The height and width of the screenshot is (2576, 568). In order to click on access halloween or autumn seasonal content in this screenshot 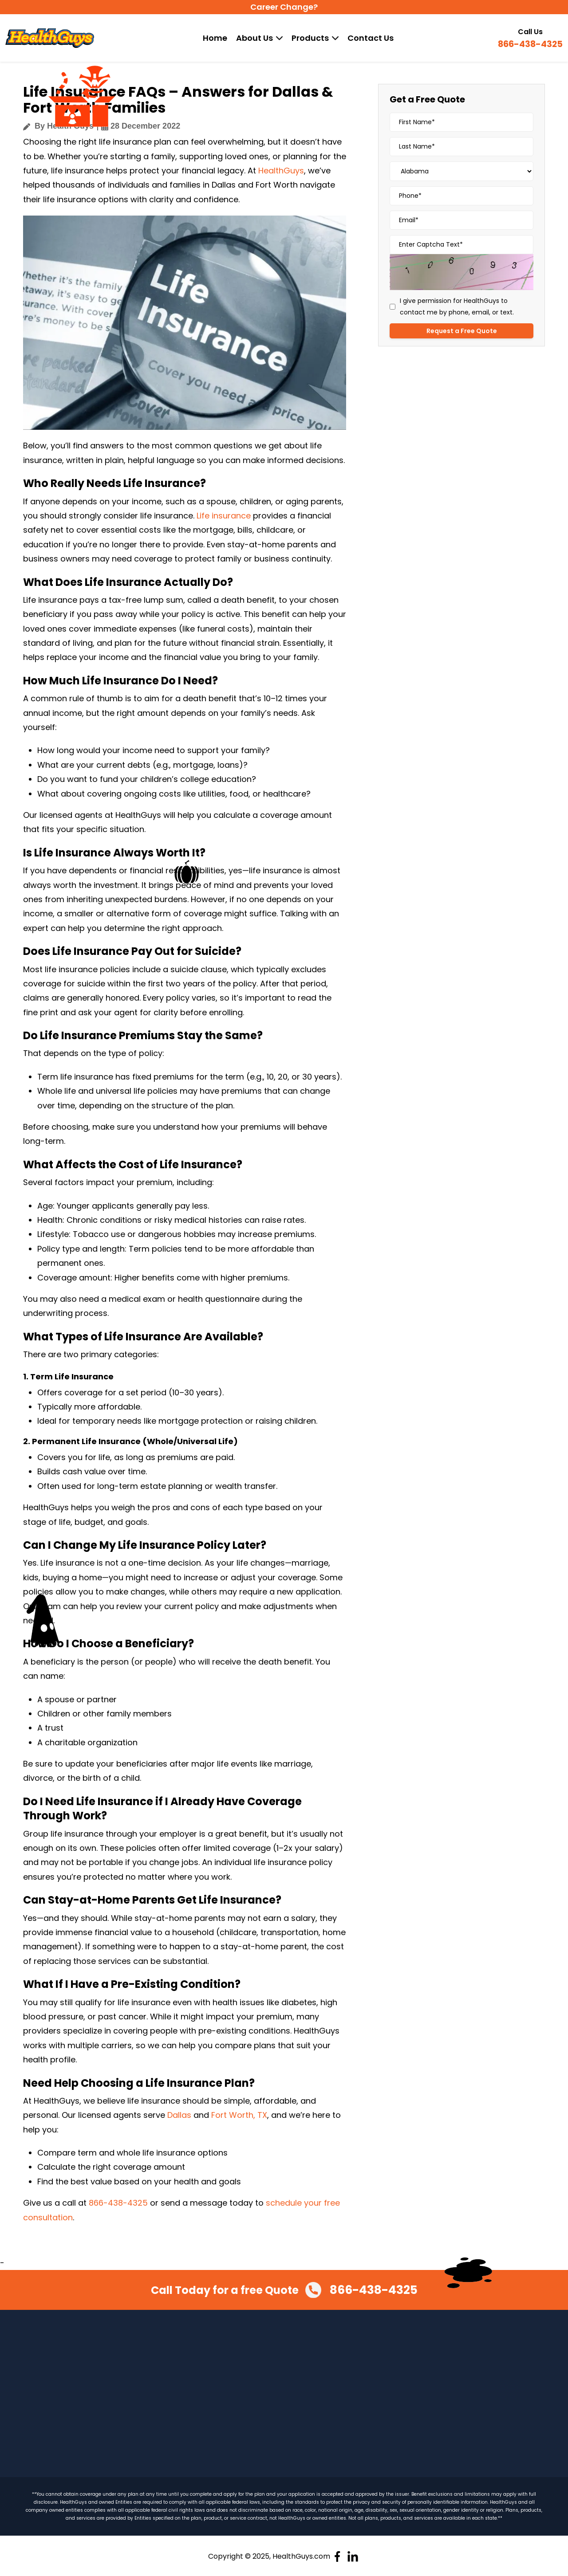, I will do `click(186, 872)`.